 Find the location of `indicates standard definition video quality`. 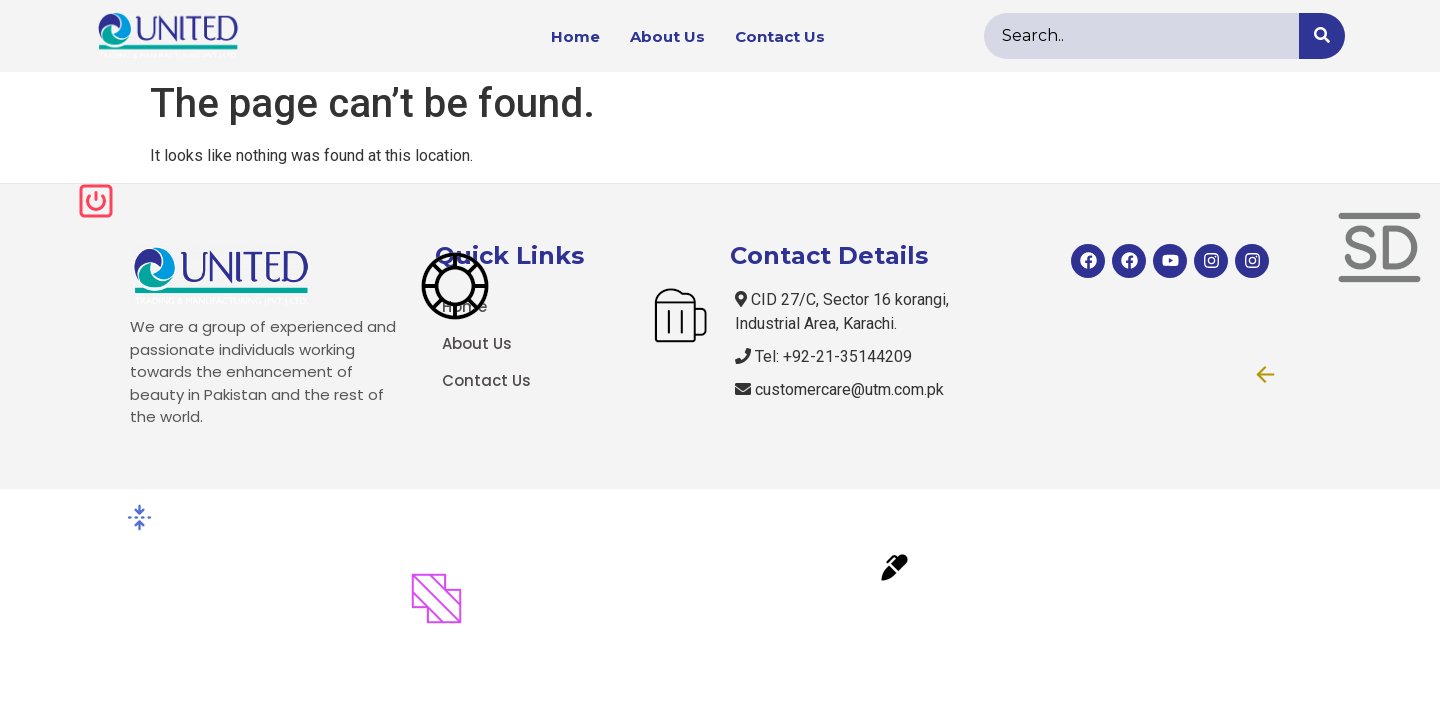

indicates standard definition video quality is located at coordinates (1379, 247).